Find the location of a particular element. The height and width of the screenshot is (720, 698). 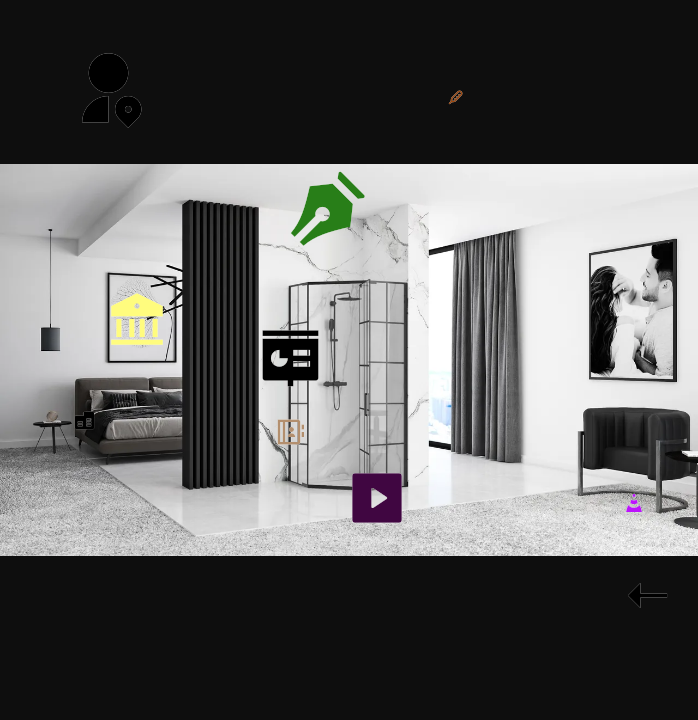

check temperature or health readings is located at coordinates (455, 97).